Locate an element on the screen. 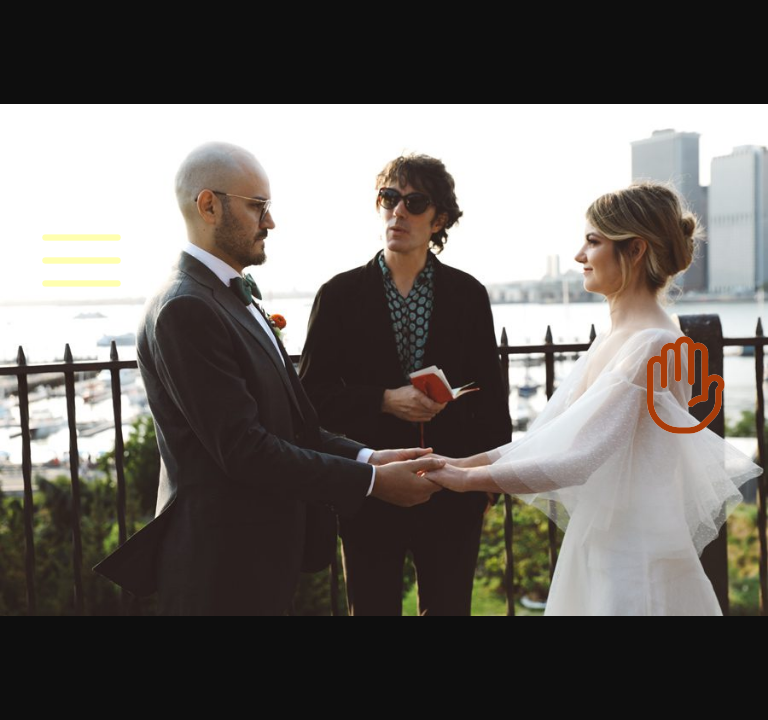 The height and width of the screenshot is (720, 768). open navigation menu is located at coordinates (81, 260).